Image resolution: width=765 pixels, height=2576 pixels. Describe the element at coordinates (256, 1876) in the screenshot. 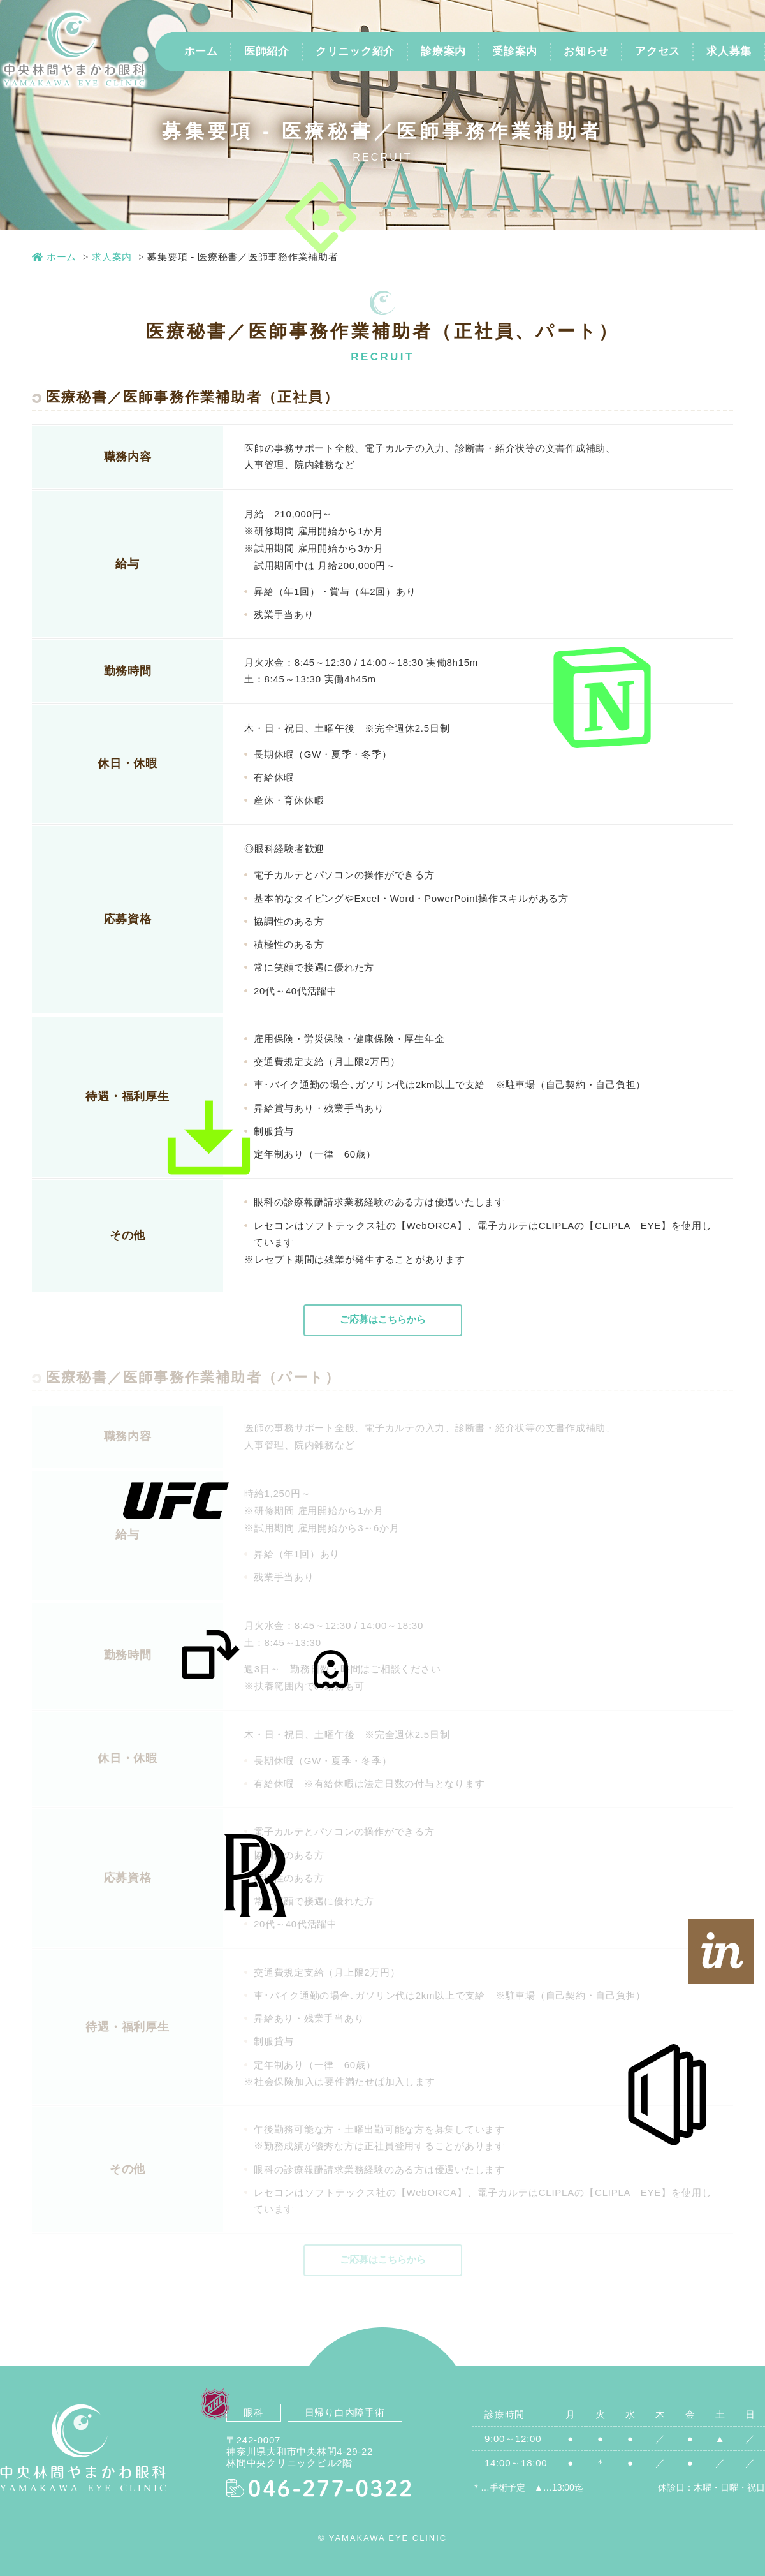

I see `rolls-royce brand logo` at that location.